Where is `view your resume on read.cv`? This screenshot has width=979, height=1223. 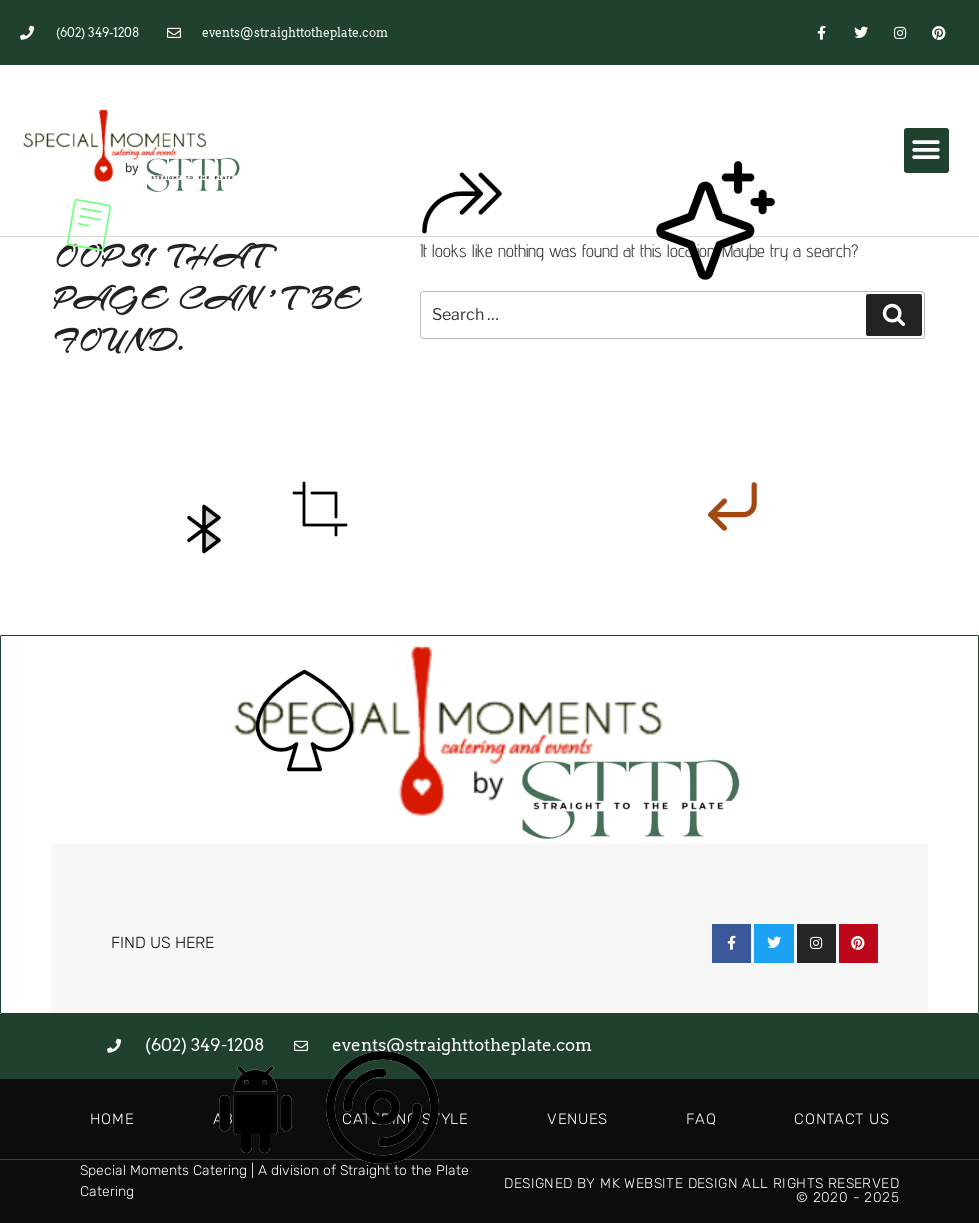 view your resume on read.cv is located at coordinates (89, 225).